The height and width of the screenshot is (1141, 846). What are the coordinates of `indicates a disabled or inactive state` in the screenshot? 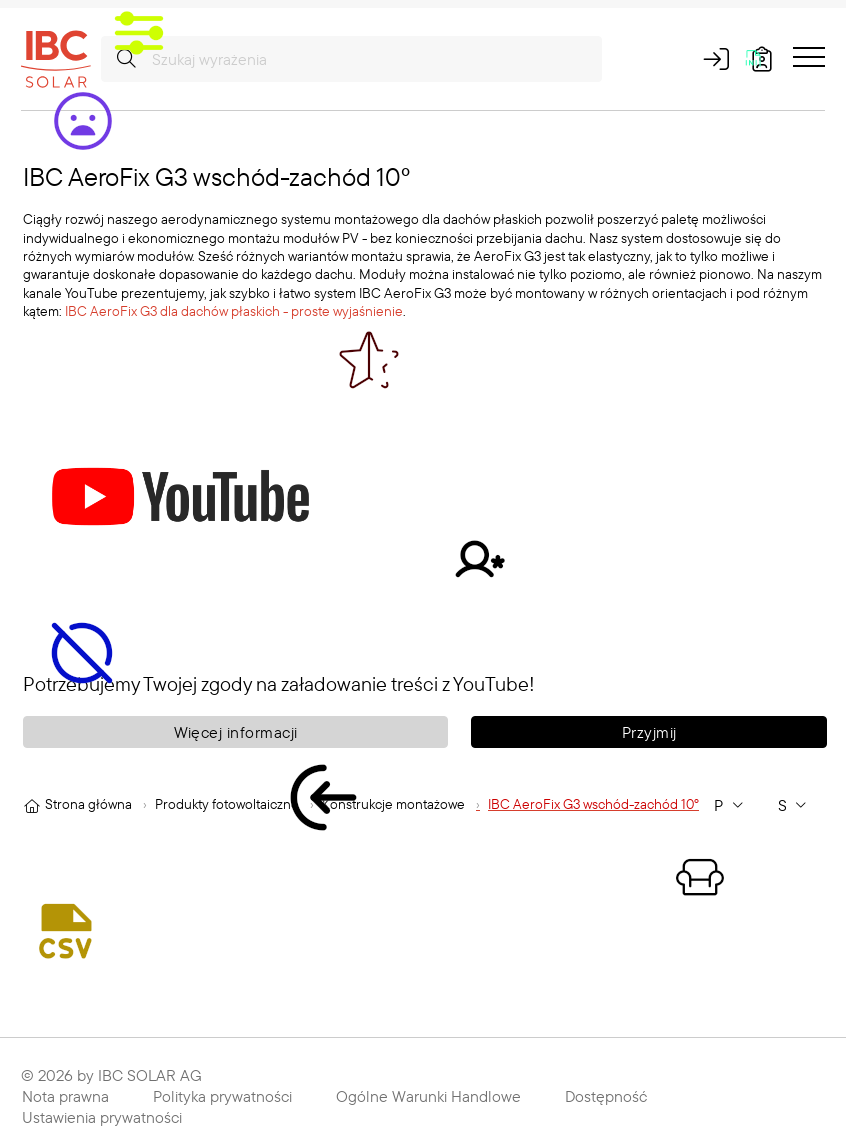 It's located at (82, 653).